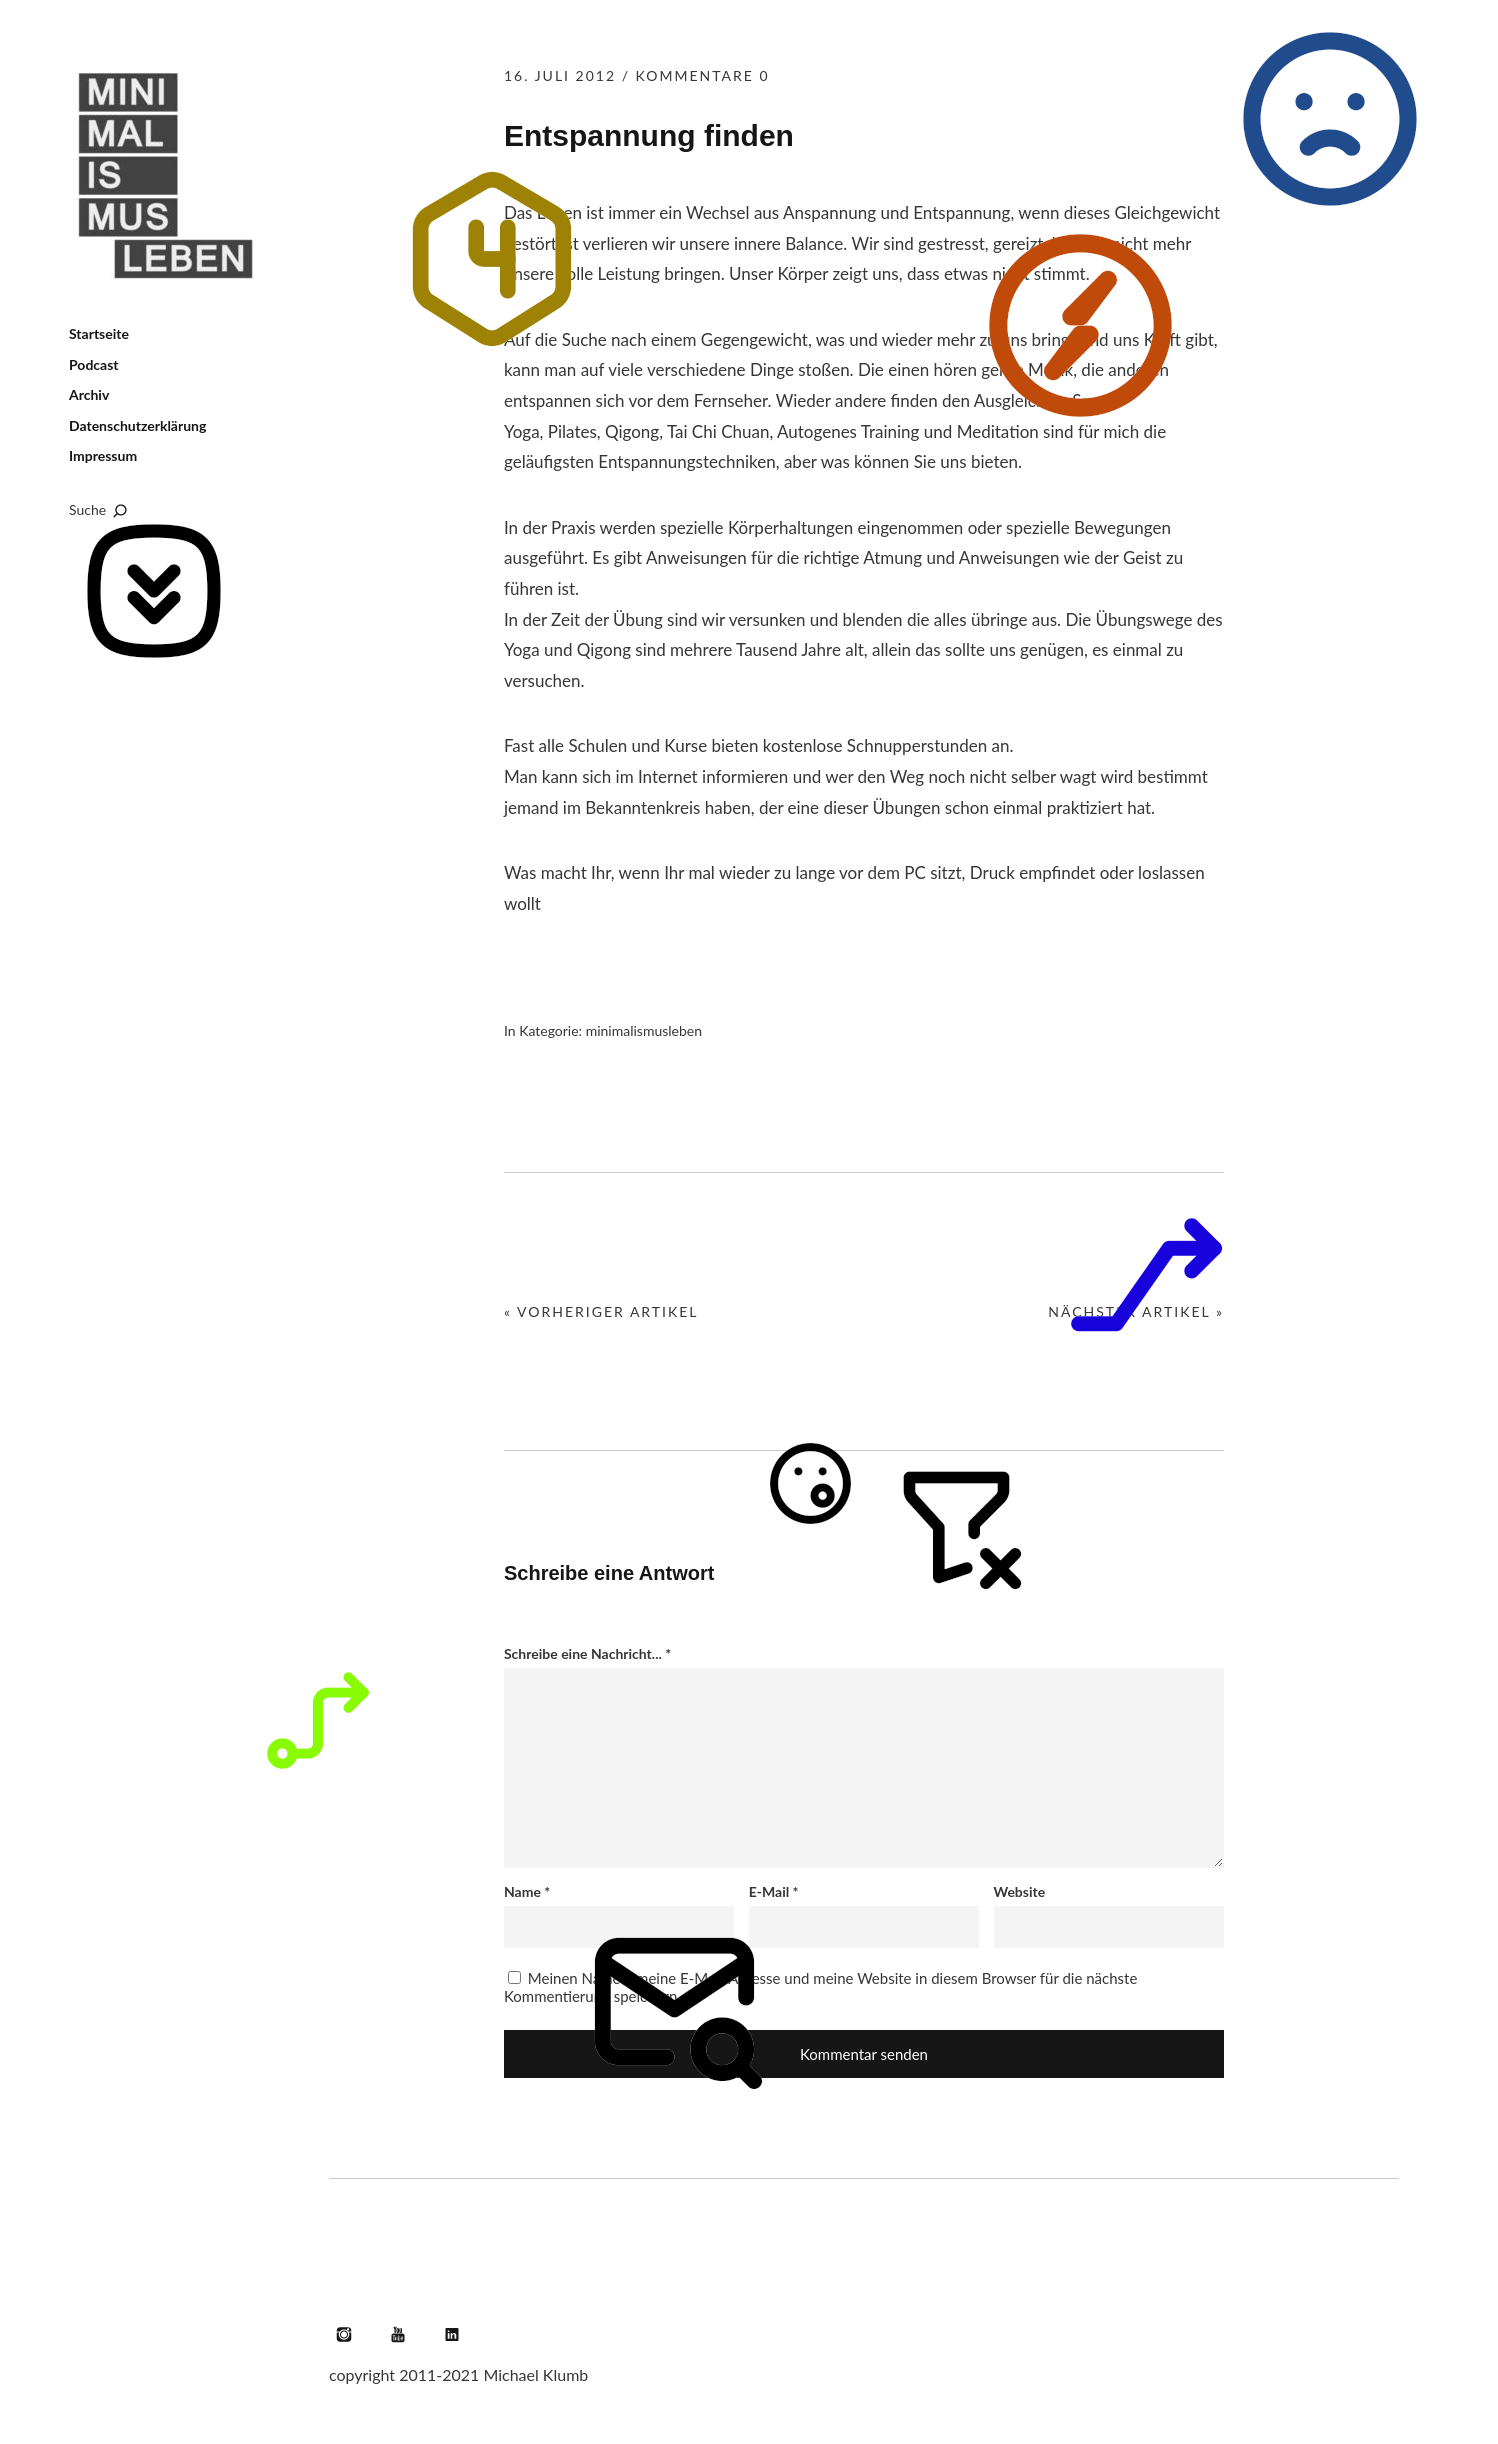 The height and width of the screenshot is (2444, 1498). What do you see at coordinates (1146, 1278) in the screenshot?
I see `view upward trend or growth` at bounding box center [1146, 1278].